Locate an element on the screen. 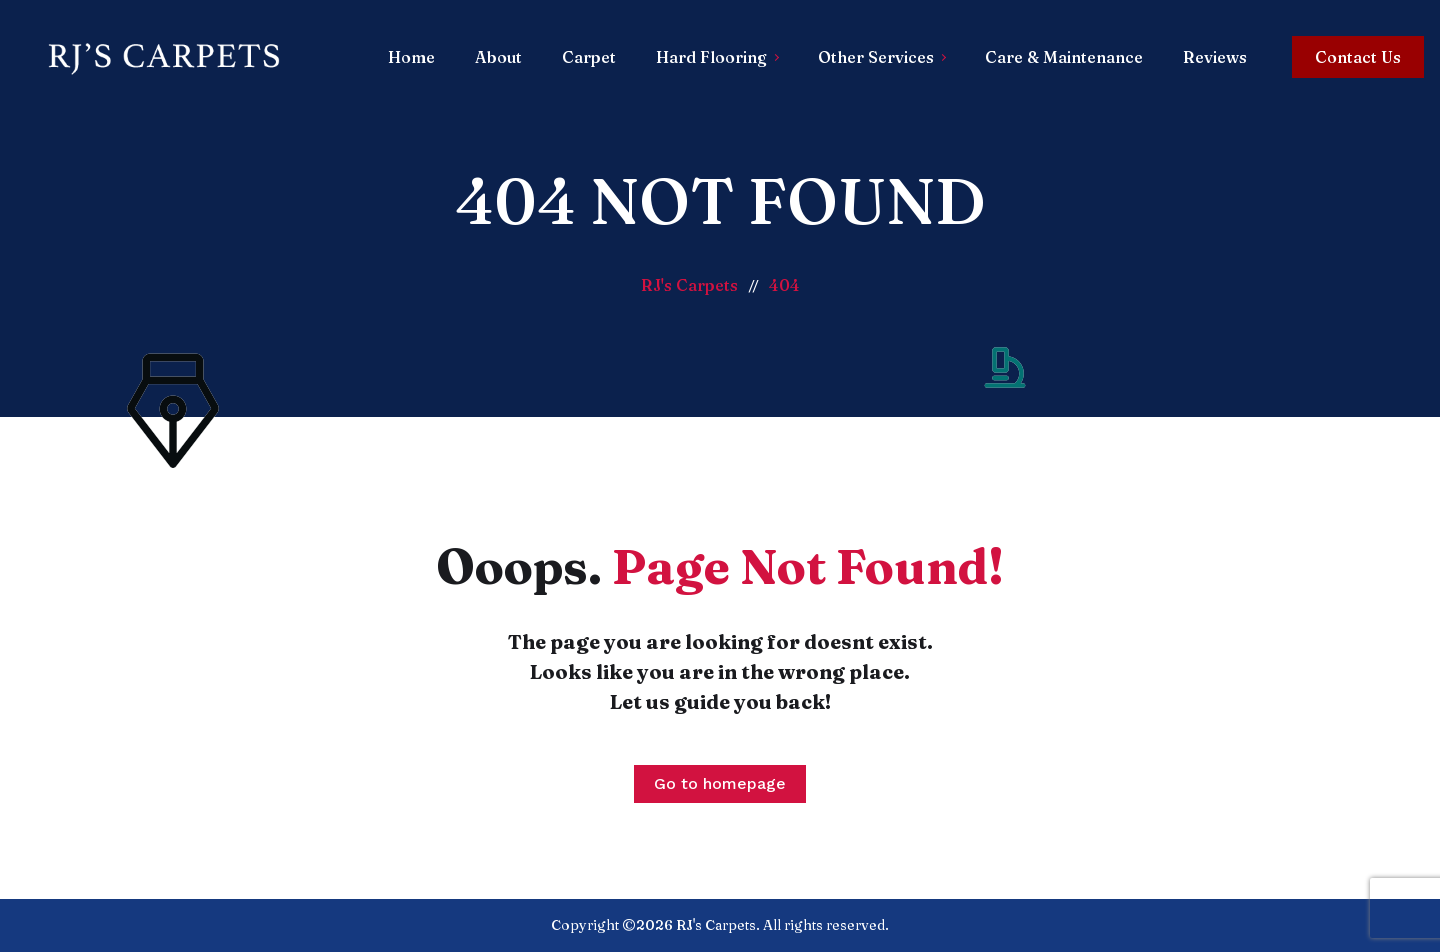 Image resolution: width=1440 pixels, height=952 pixels. access research or laboratory tools is located at coordinates (1005, 369).